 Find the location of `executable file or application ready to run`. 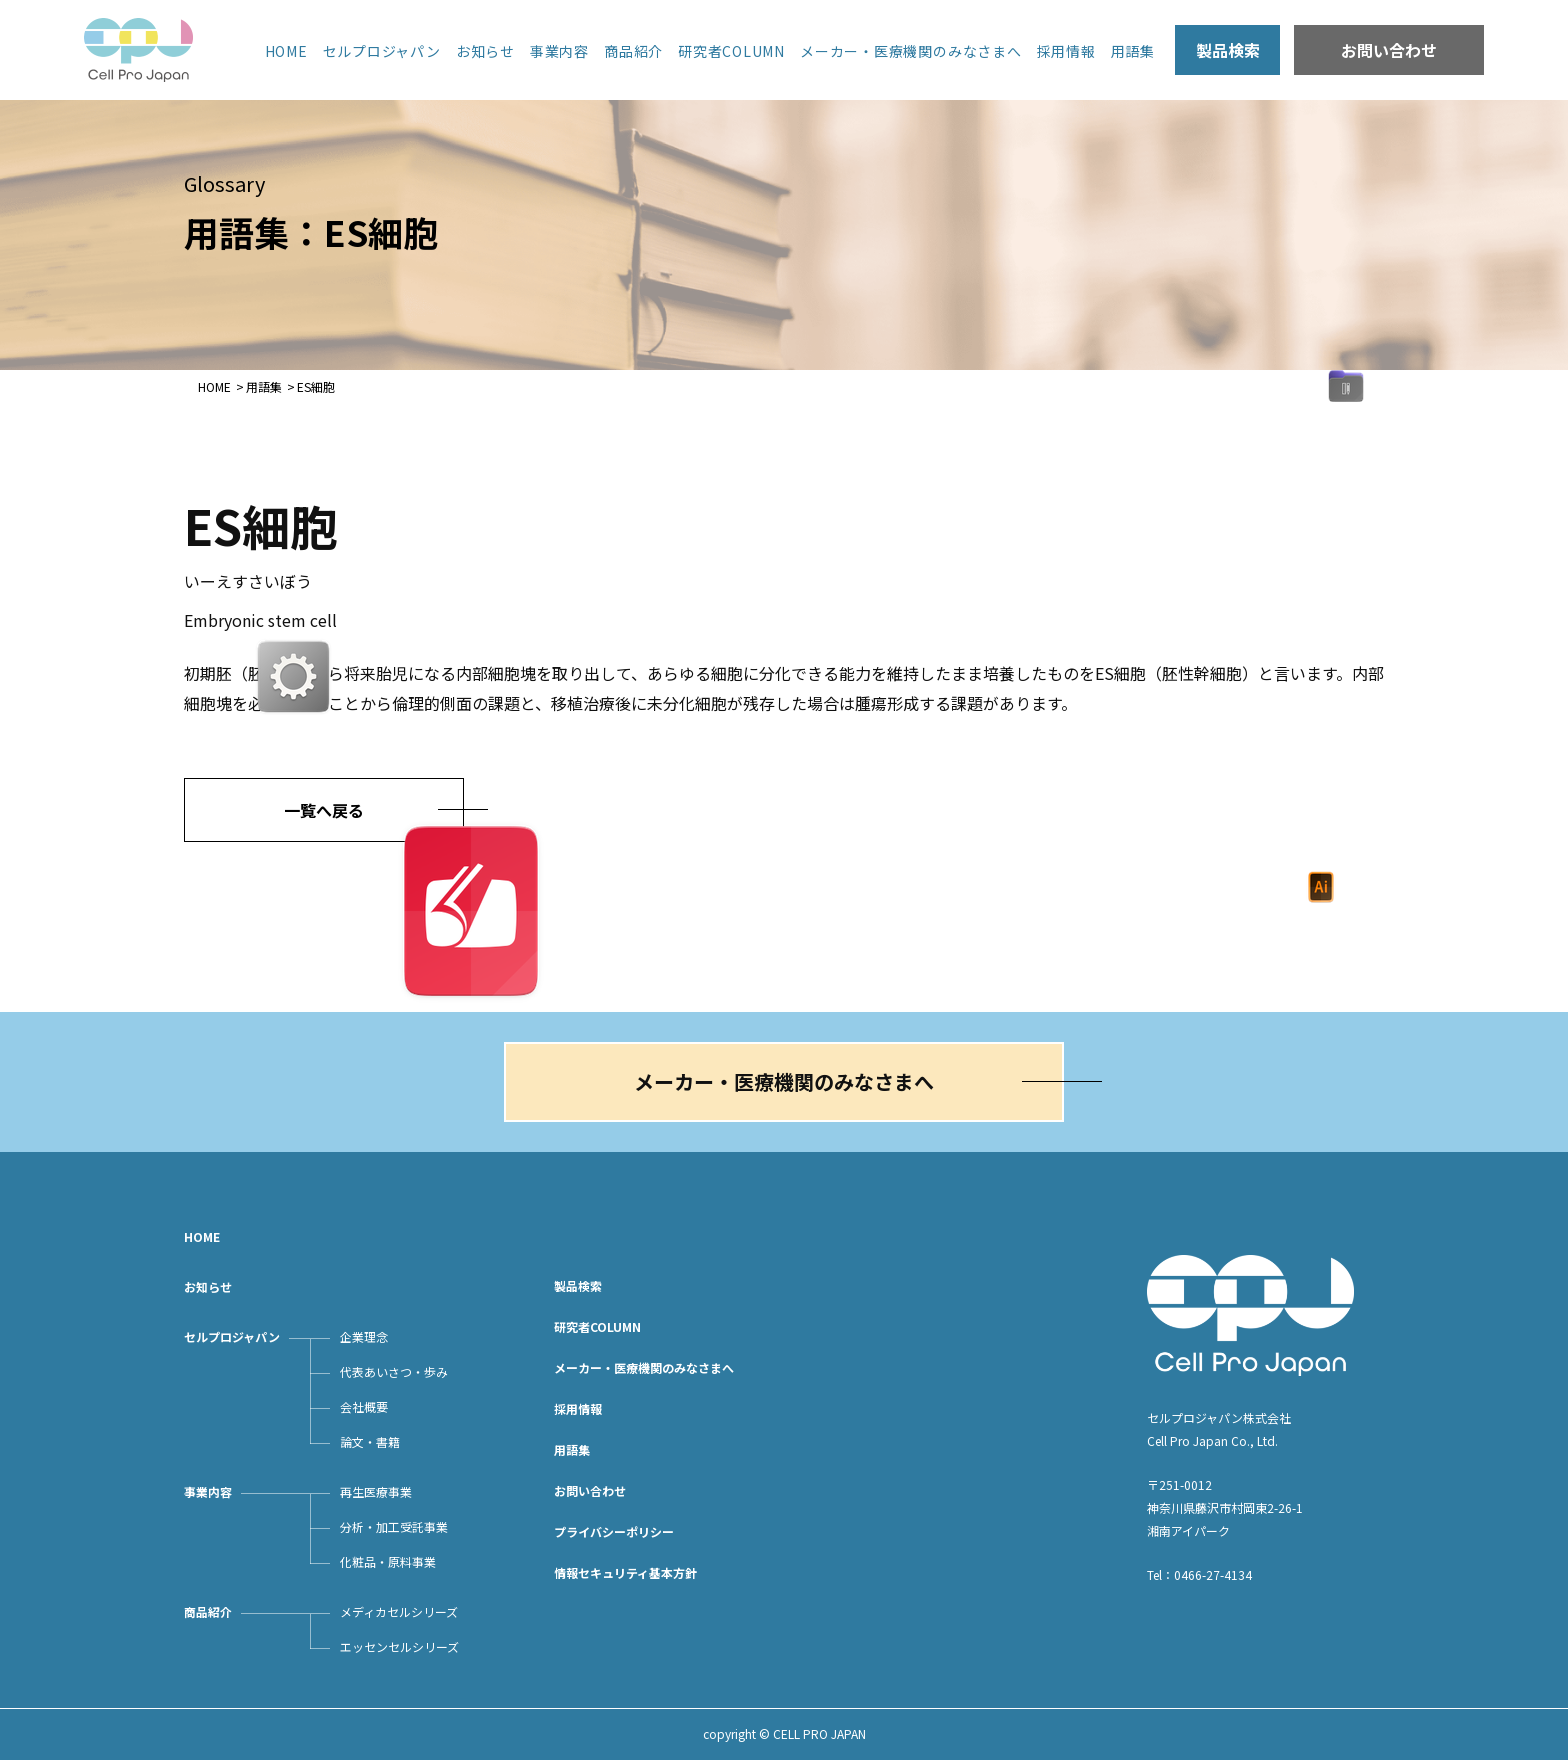

executable file or application ready to run is located at coordinates (293, 676).